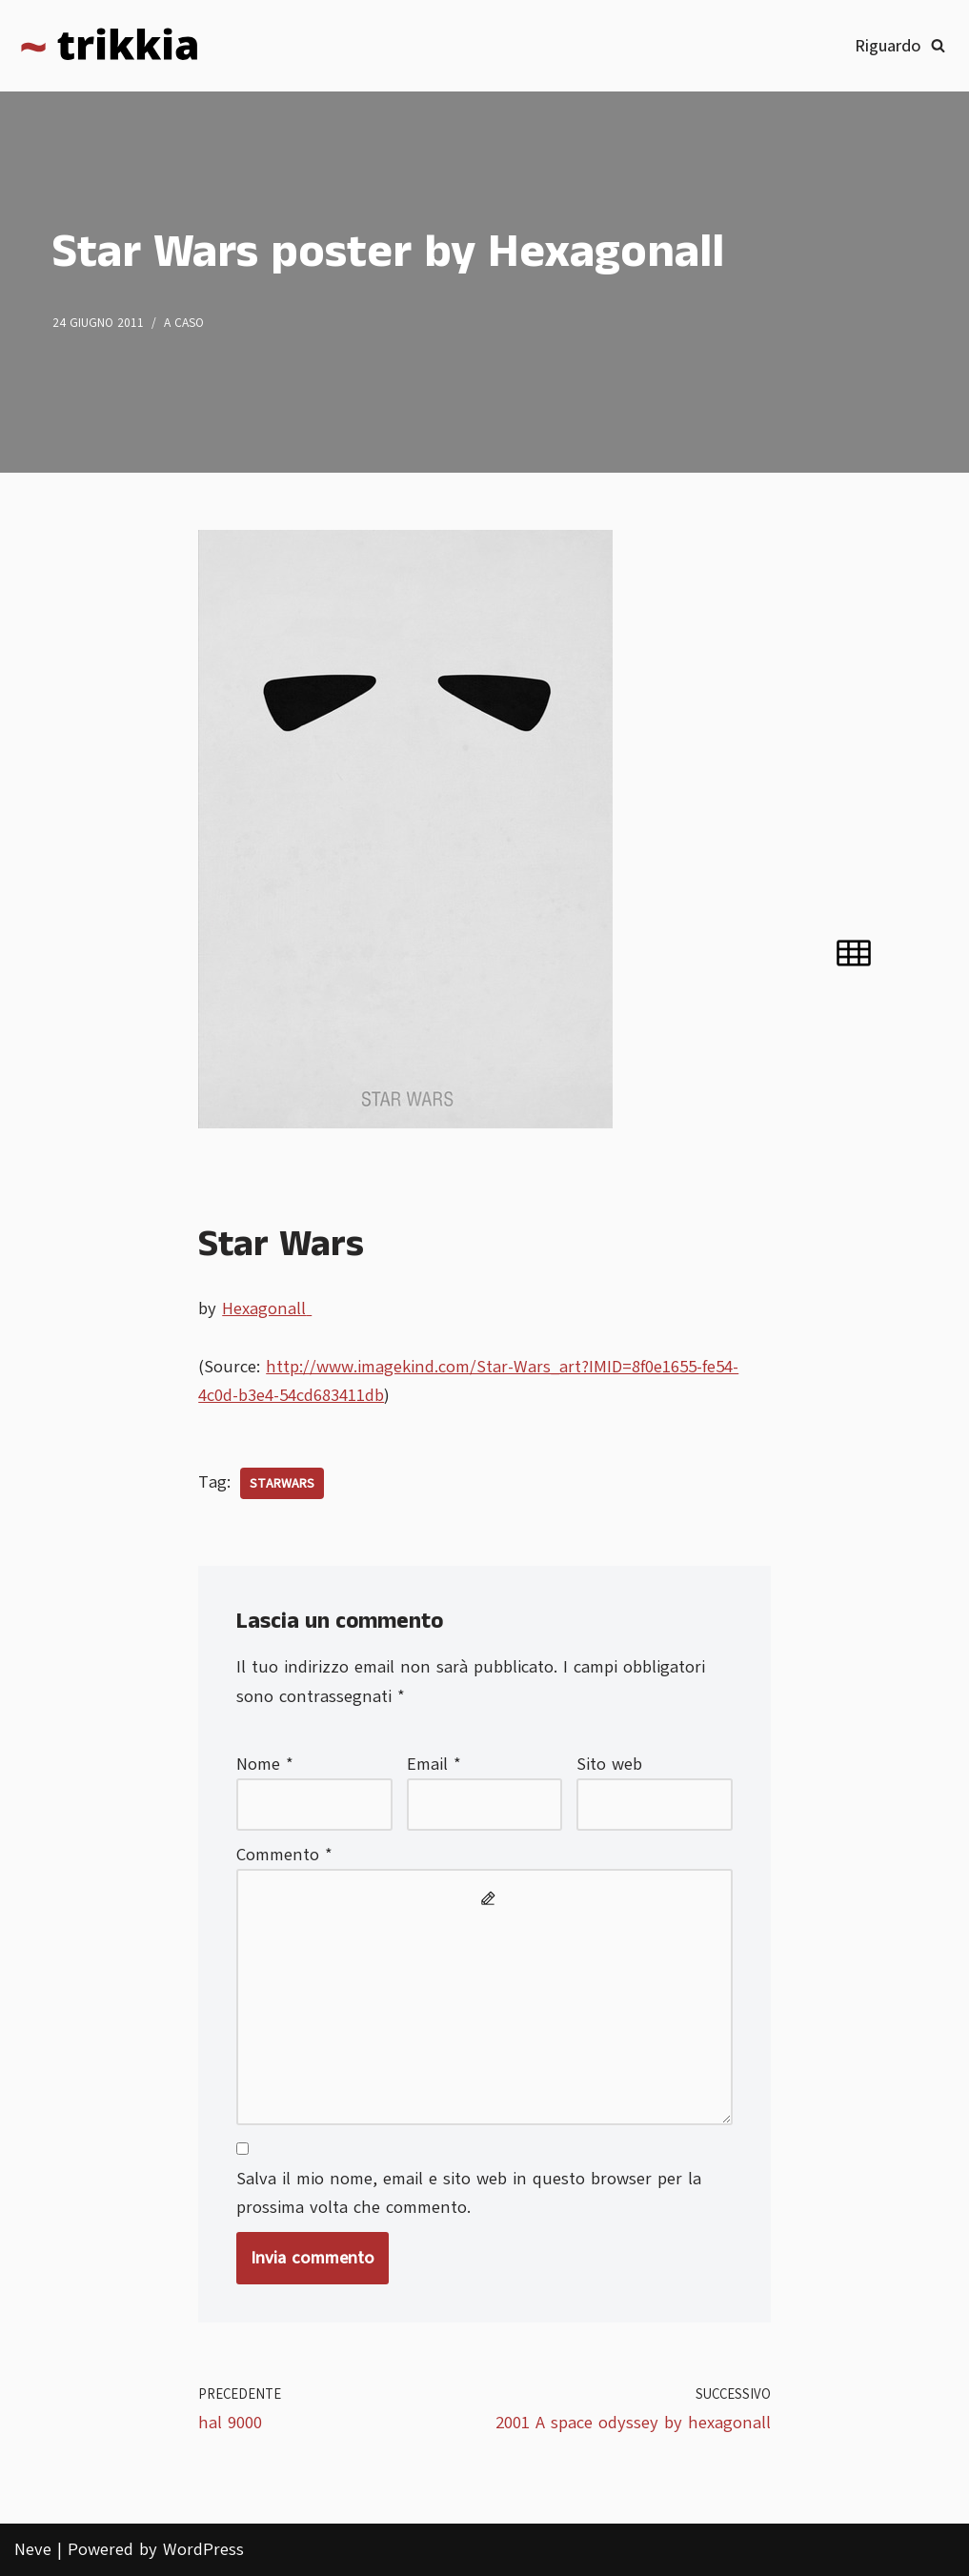 The image size is (969, 2576). I want to click on edit text or content, so click(488, 1898).